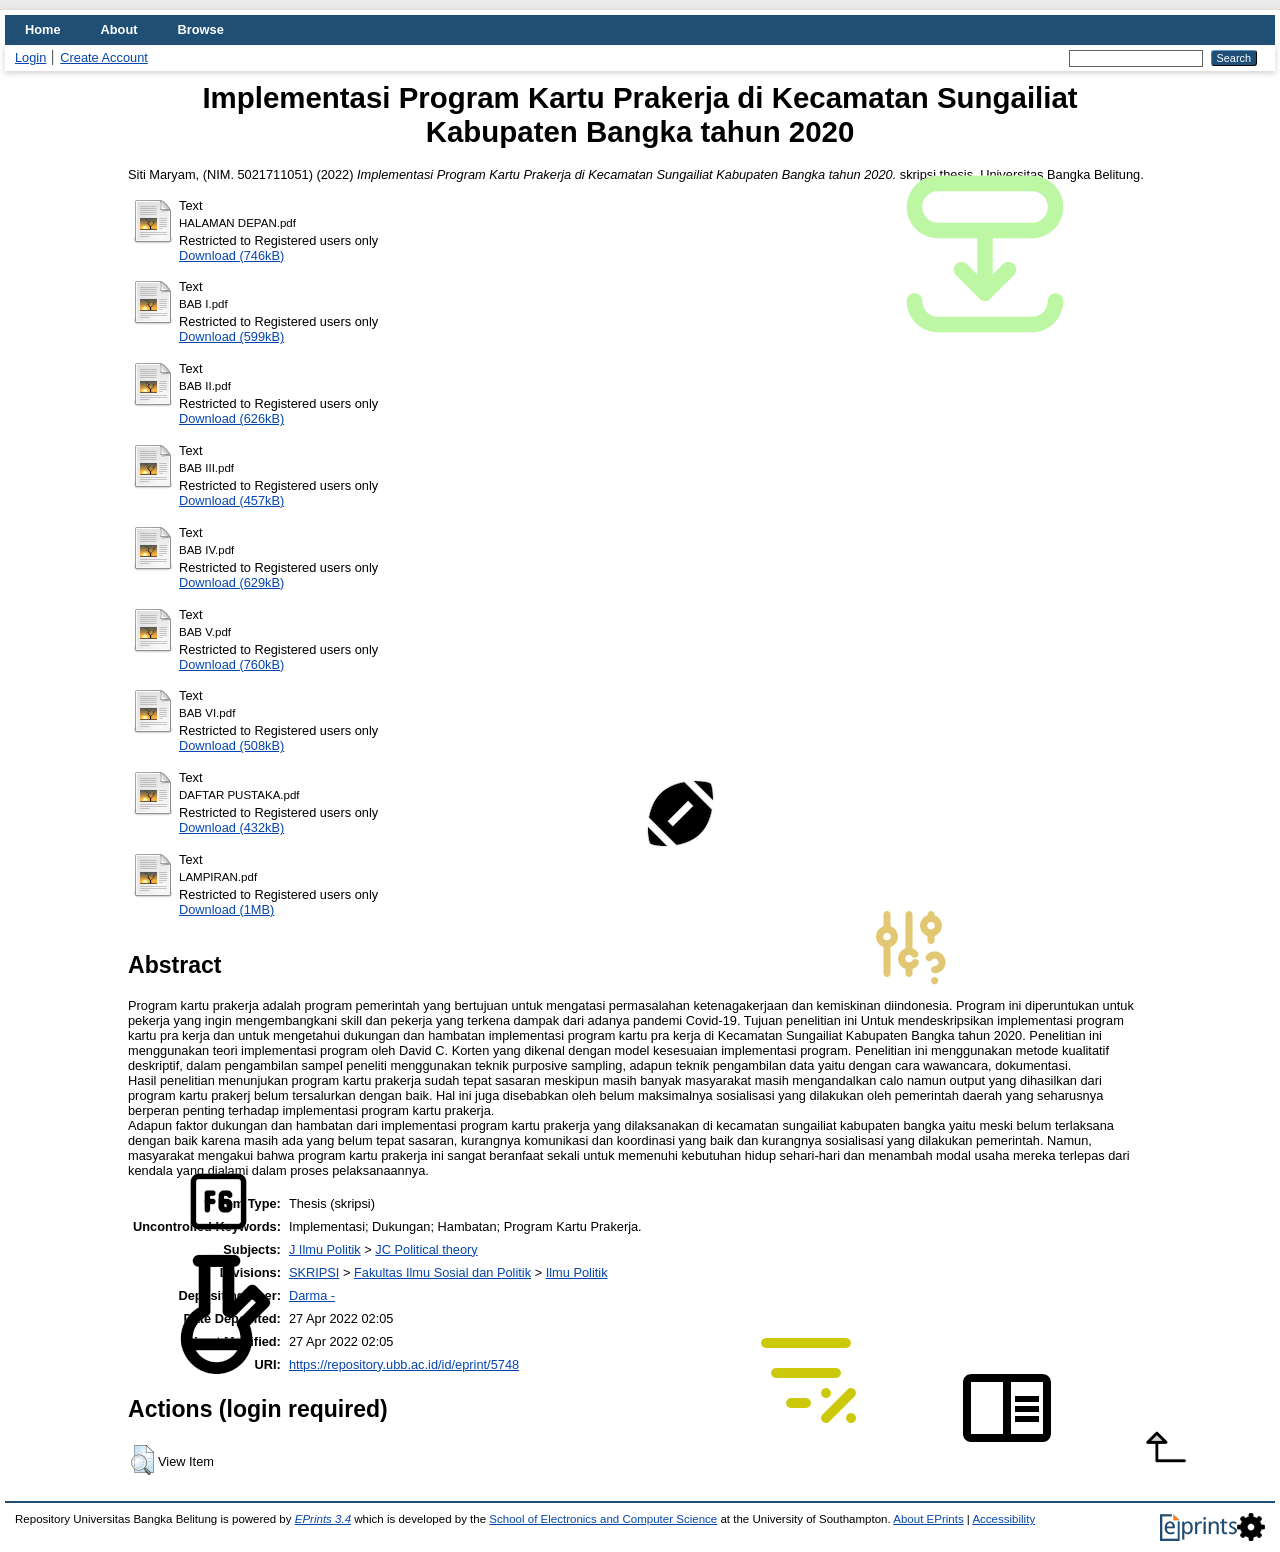 This screenshot has height=1552, width=1280. I want to click on access sports or football content, so click(680, 813).